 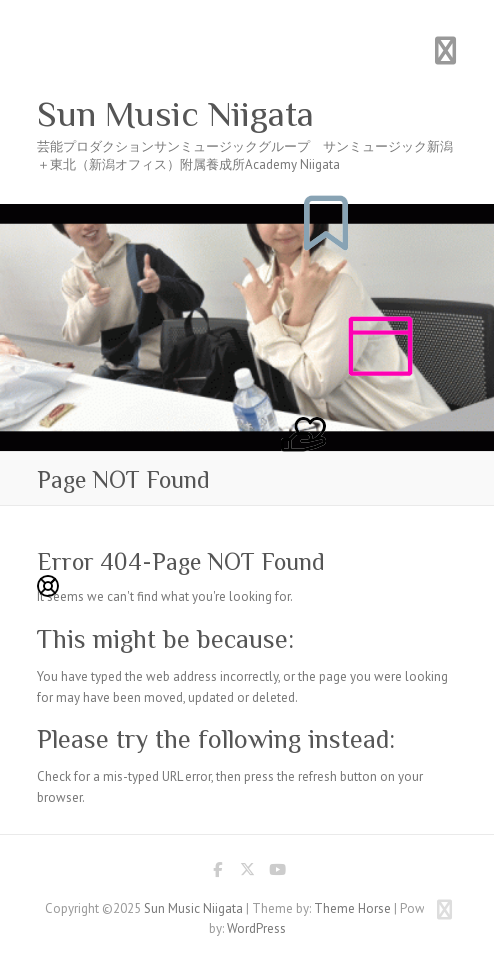 What do you see at coordinates (380, 348) in the screenshot?
I see `open in browser window` at bounding box center [380, 348].